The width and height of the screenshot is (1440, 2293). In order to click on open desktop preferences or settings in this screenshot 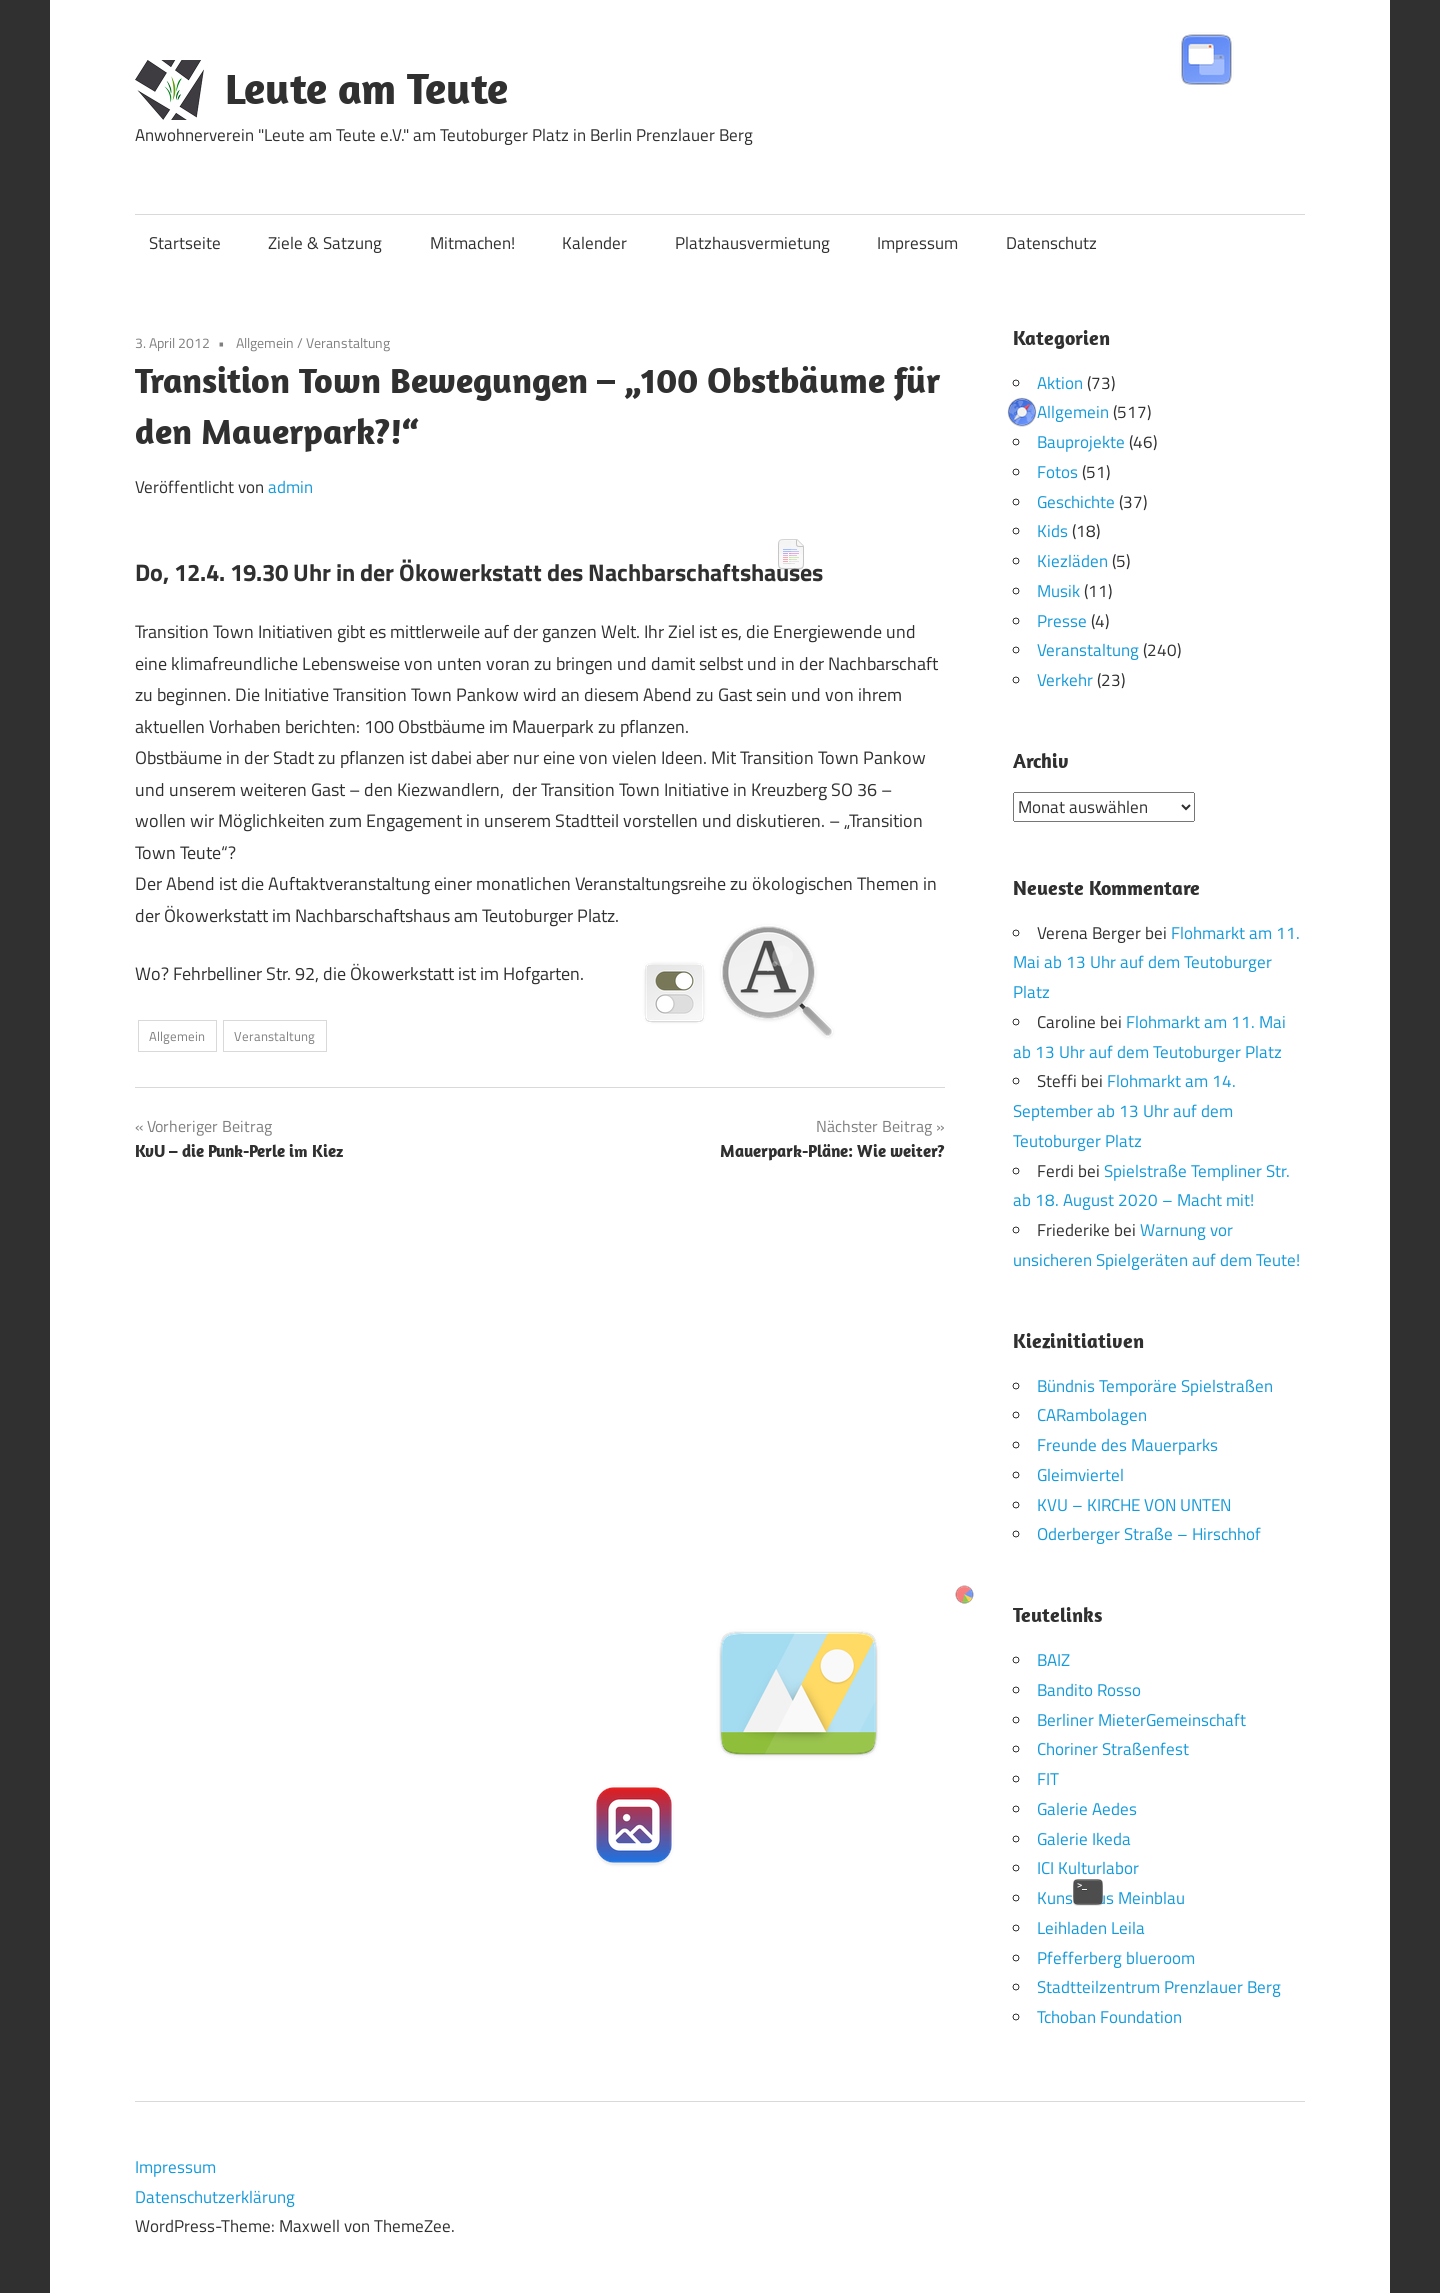, I will do `click(674, 992)`.